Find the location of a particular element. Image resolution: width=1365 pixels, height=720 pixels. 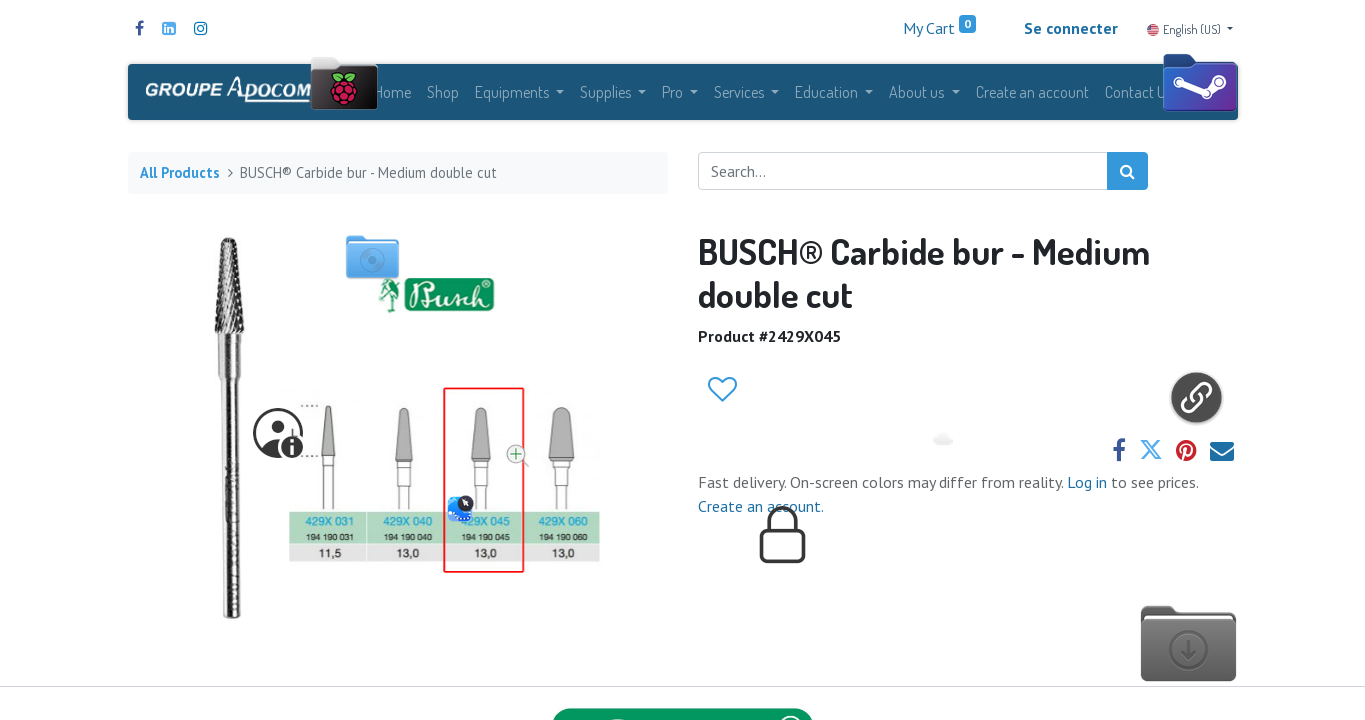

zoom to fit content within the visible area is located at coordinates (517, 455).